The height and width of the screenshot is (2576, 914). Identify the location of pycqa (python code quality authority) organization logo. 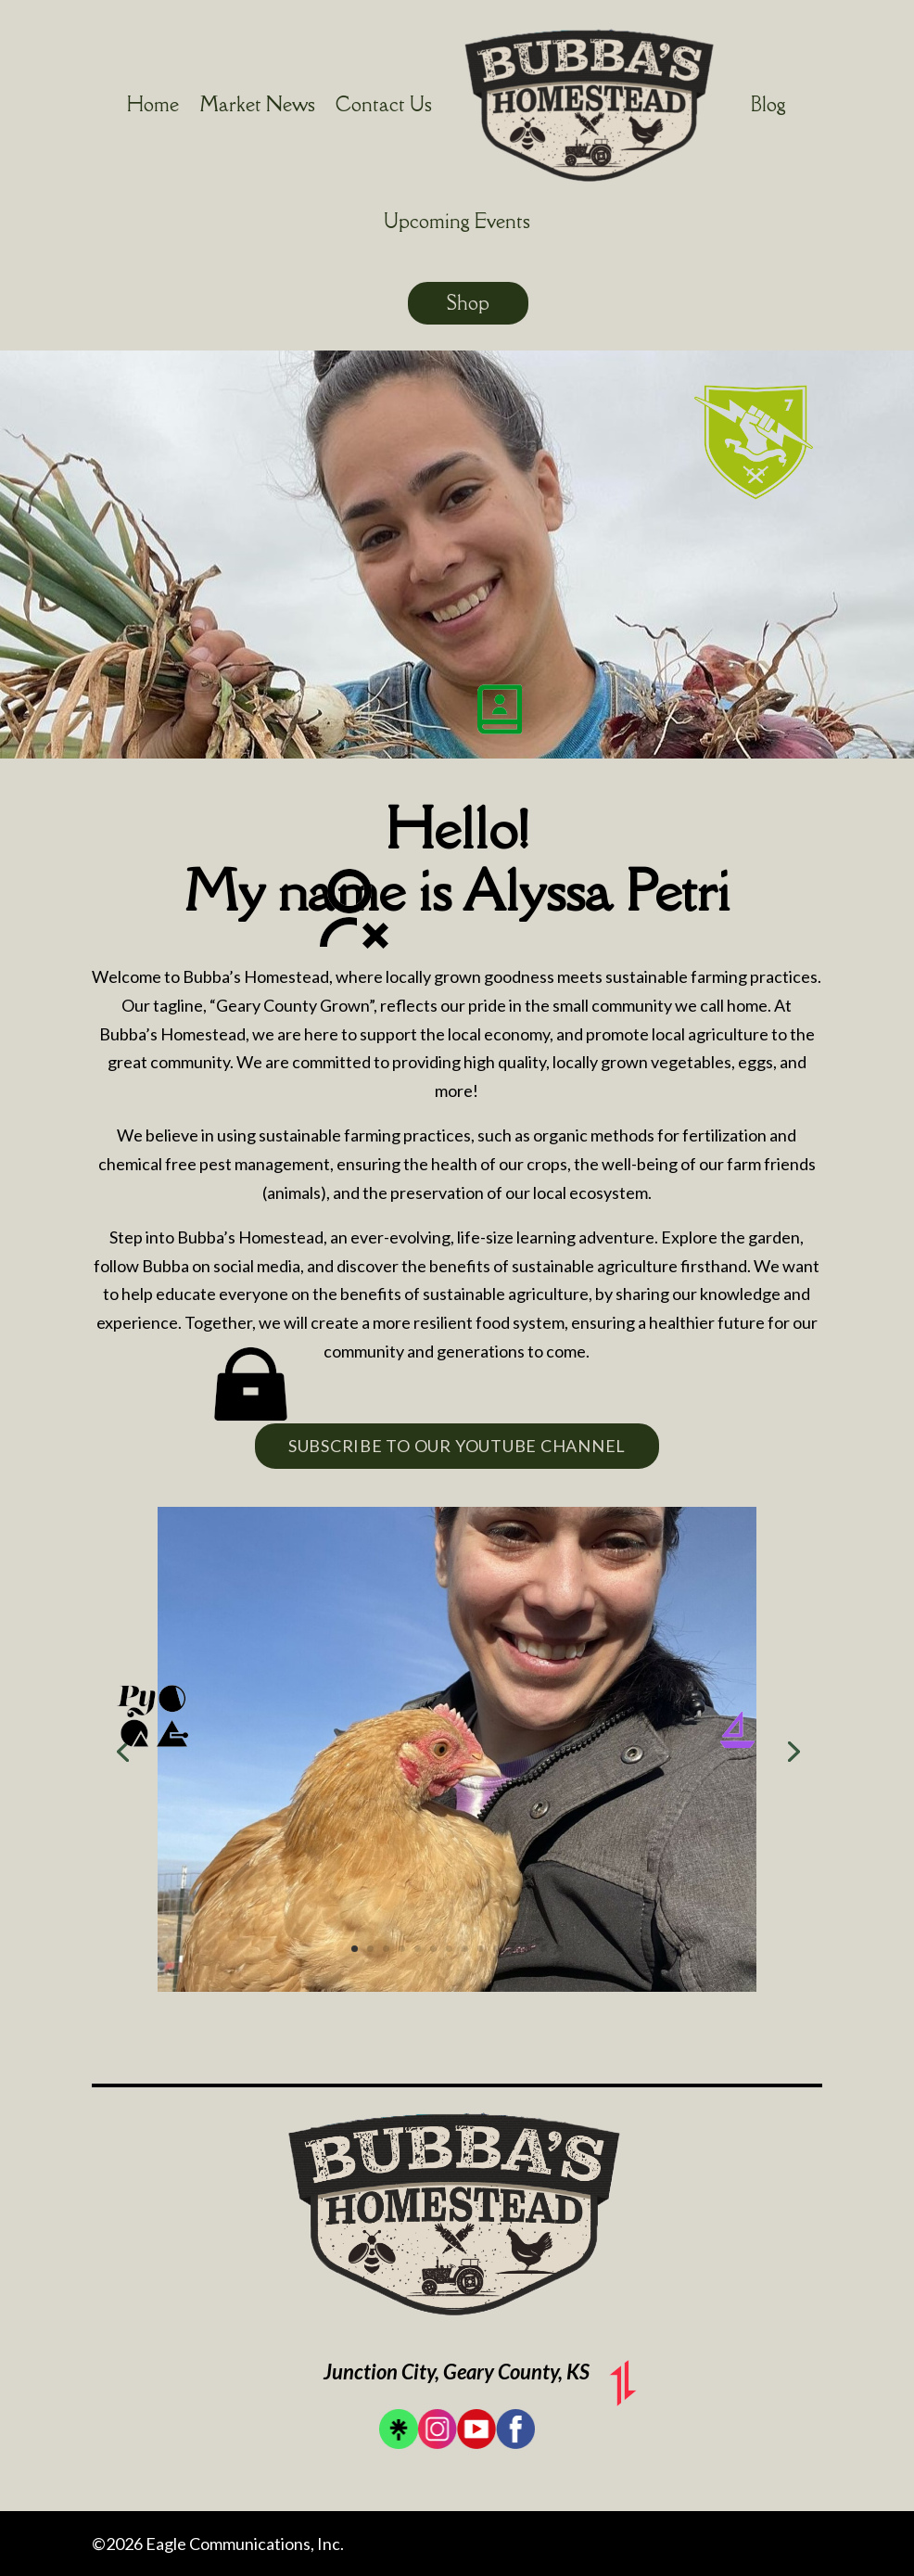
(152, 1715).